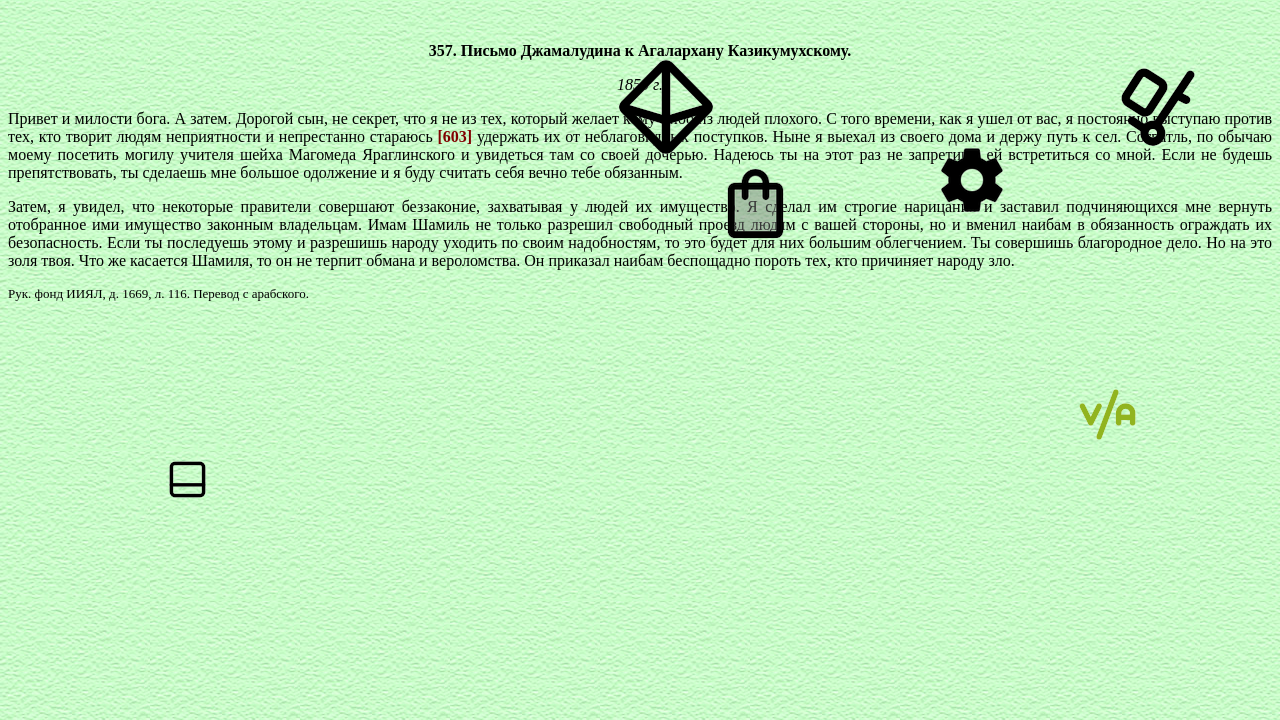  Describe the element at coordinates (187, 479) in the screenshot. I see `toggle bottom panel visibility` at that location.